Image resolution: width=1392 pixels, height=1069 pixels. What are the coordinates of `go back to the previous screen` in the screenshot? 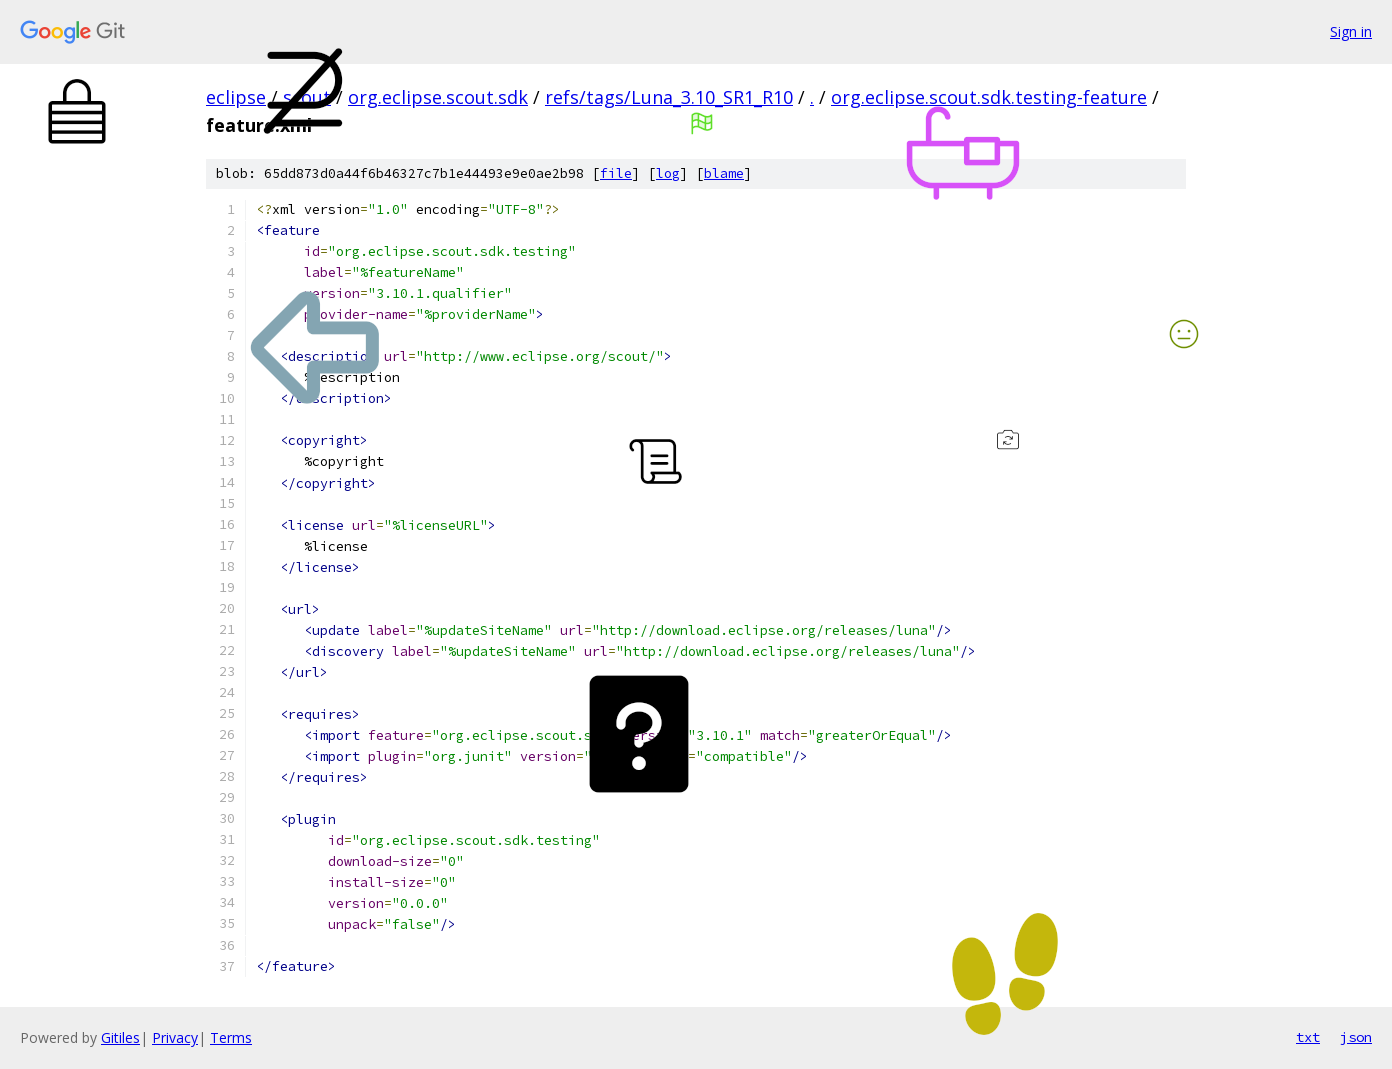 It's located at (313, 347).